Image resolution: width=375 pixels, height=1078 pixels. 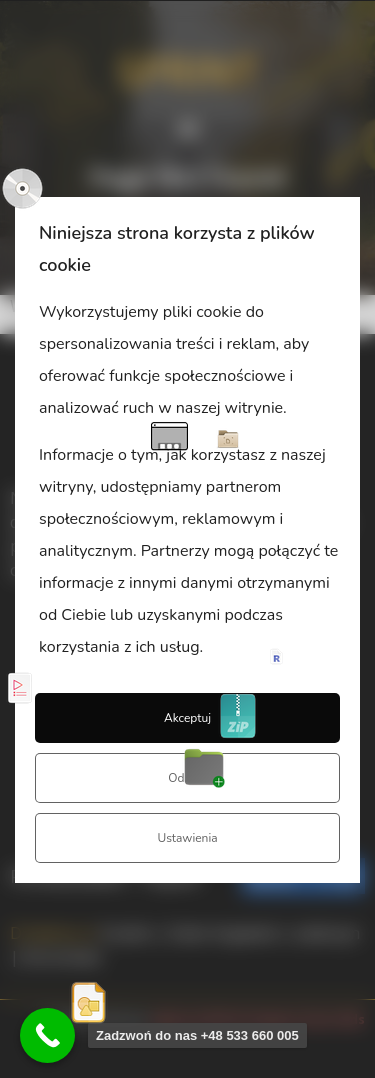 I want to click on a libreoffice draw document file, so click(x=88, y=1002).